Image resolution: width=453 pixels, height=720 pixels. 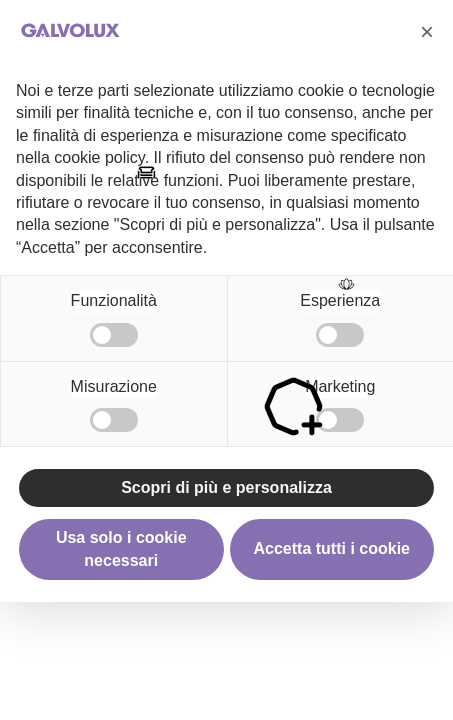 What do you see at coordinates (293, 406) in the screenshot?
I see `add a new warning or alert` at bounding box center [293, 406].